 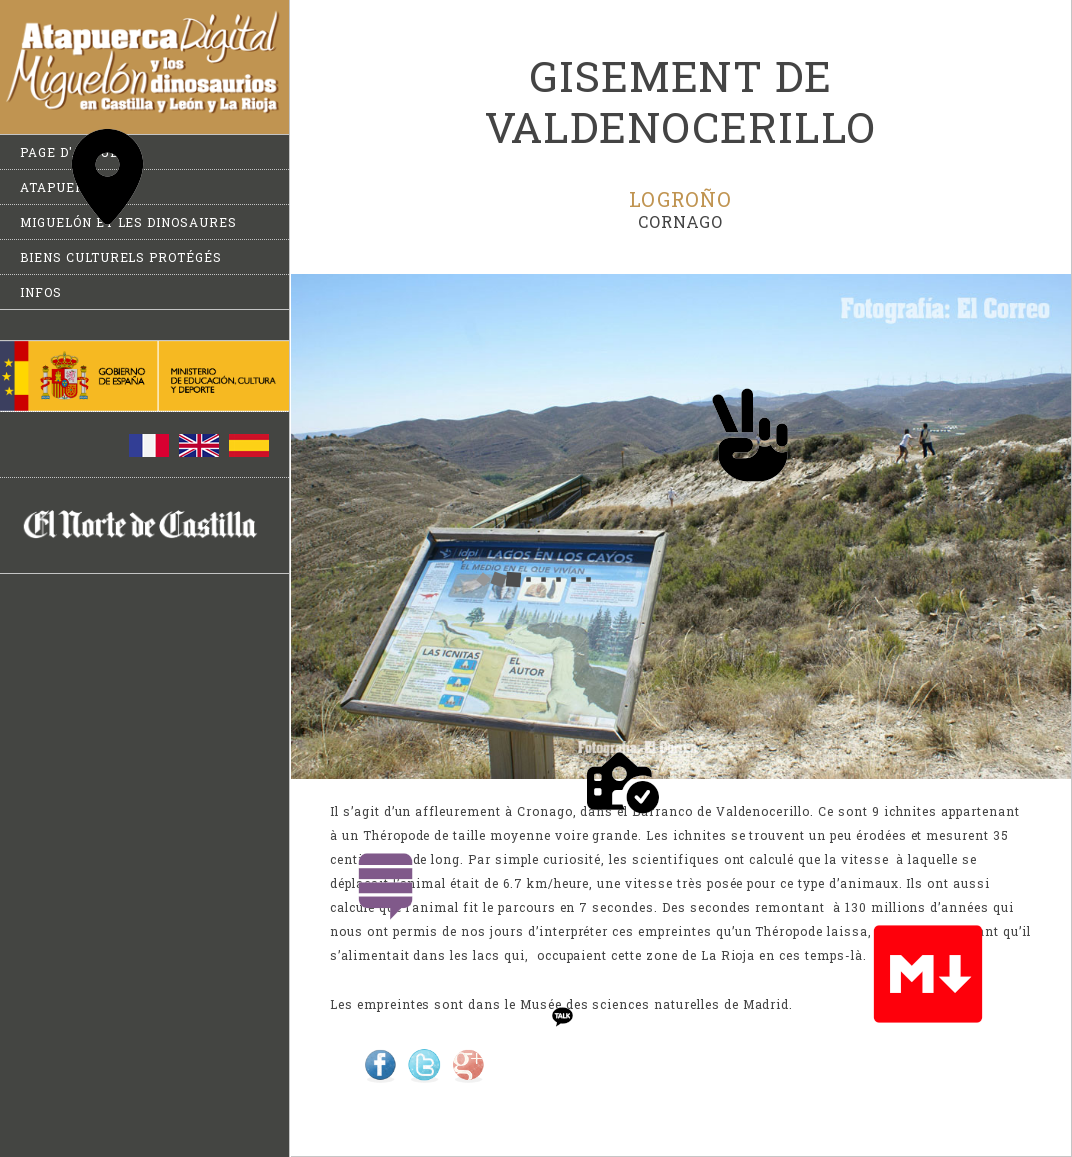 What do you see at coordinates (753, 435) in the screenshot?
I see `peace sign or victory gesture emoji` at bounding box center [753, 435].